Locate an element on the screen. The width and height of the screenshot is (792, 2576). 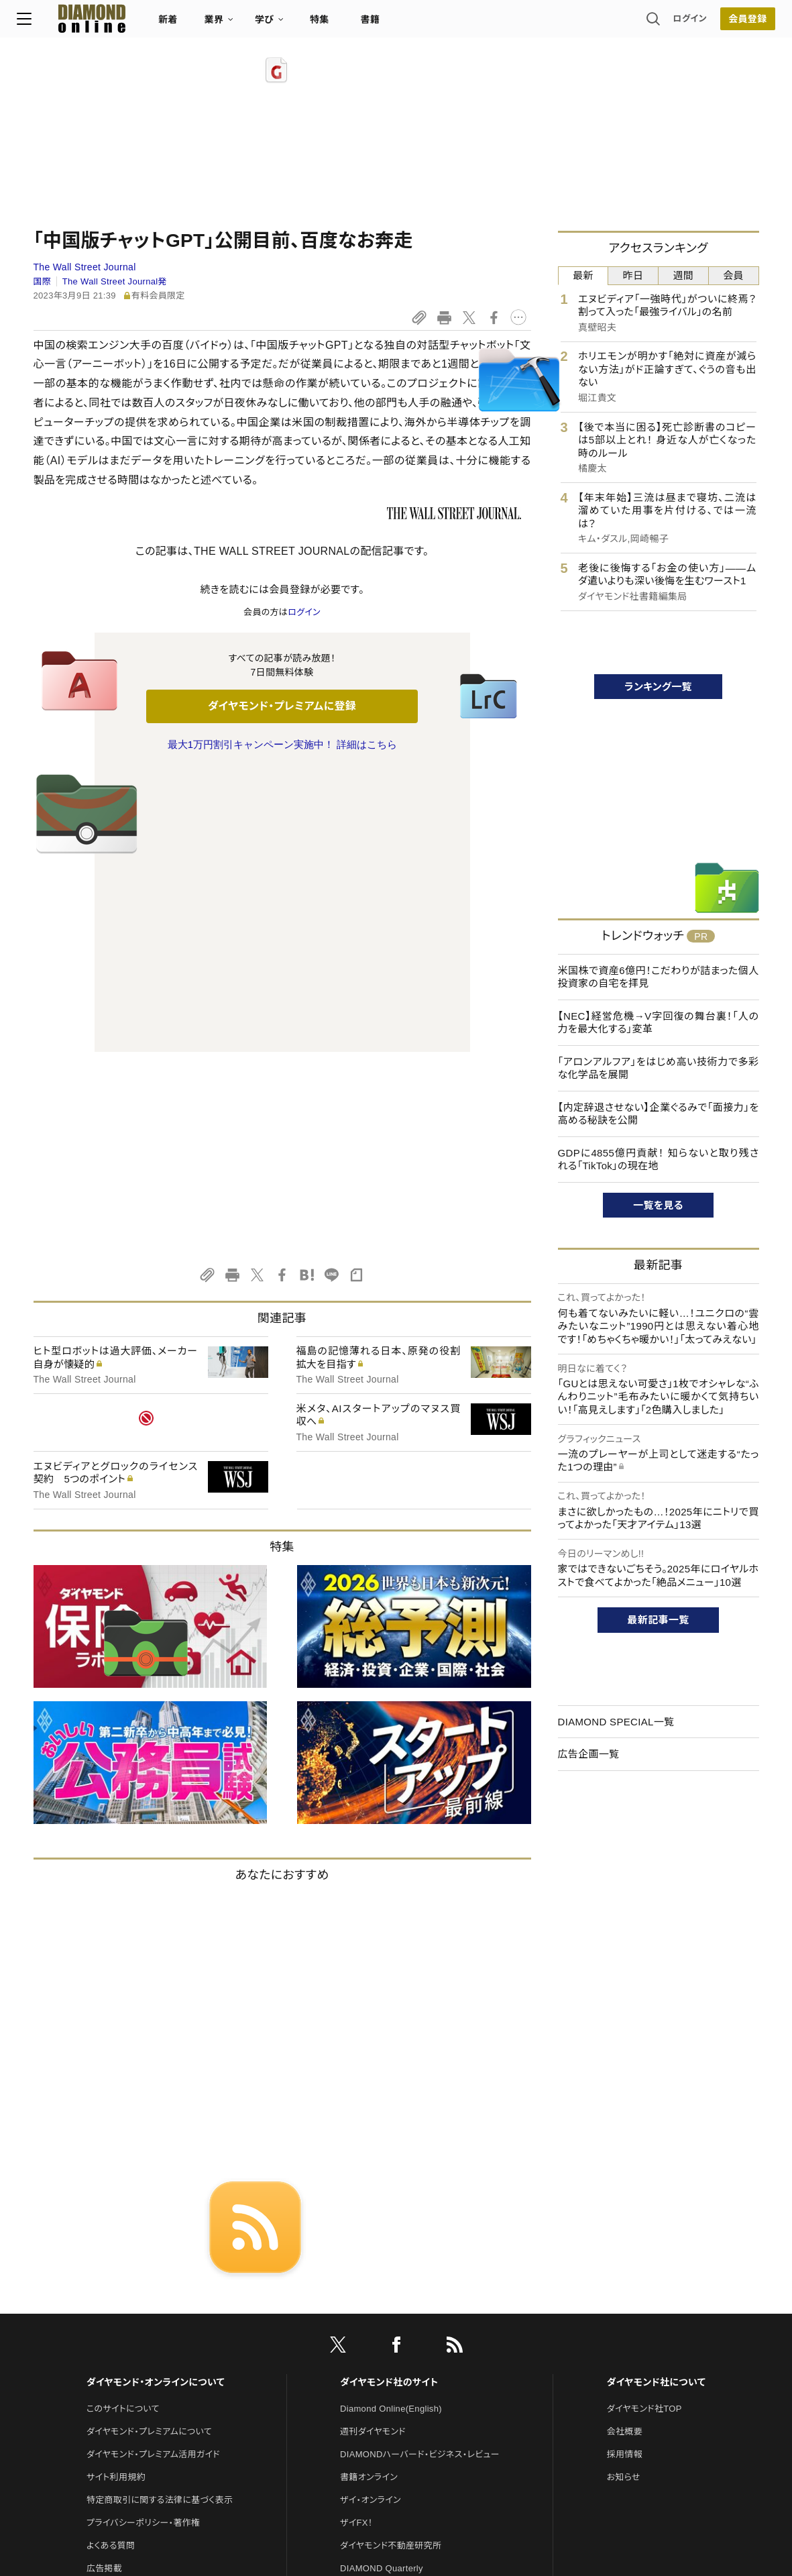
folder containing AutoCAD project files is located at coordinates (79, 683).